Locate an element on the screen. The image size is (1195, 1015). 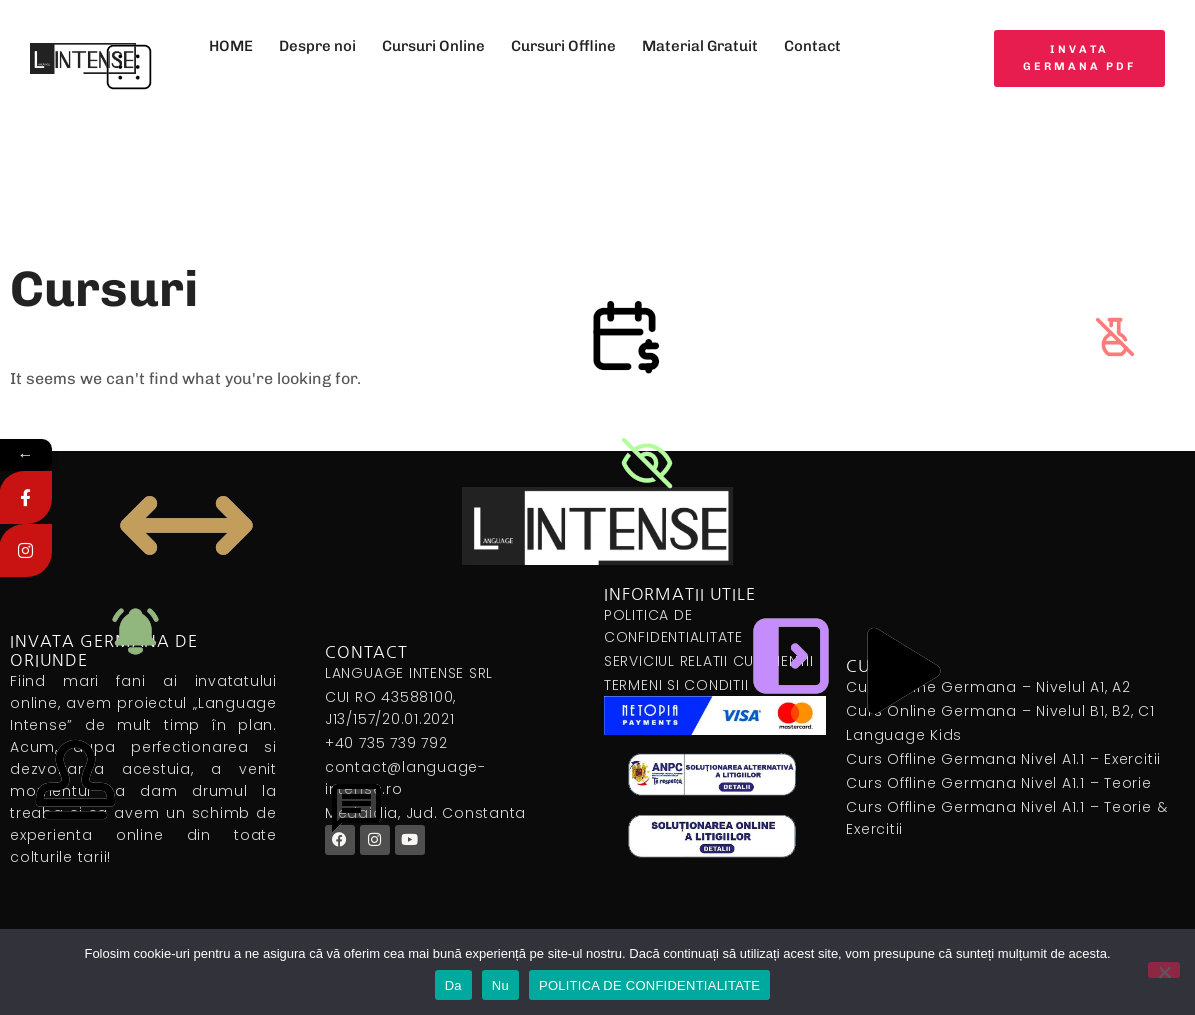
disable lab or experimental features is located at coordinates (1115, 337).